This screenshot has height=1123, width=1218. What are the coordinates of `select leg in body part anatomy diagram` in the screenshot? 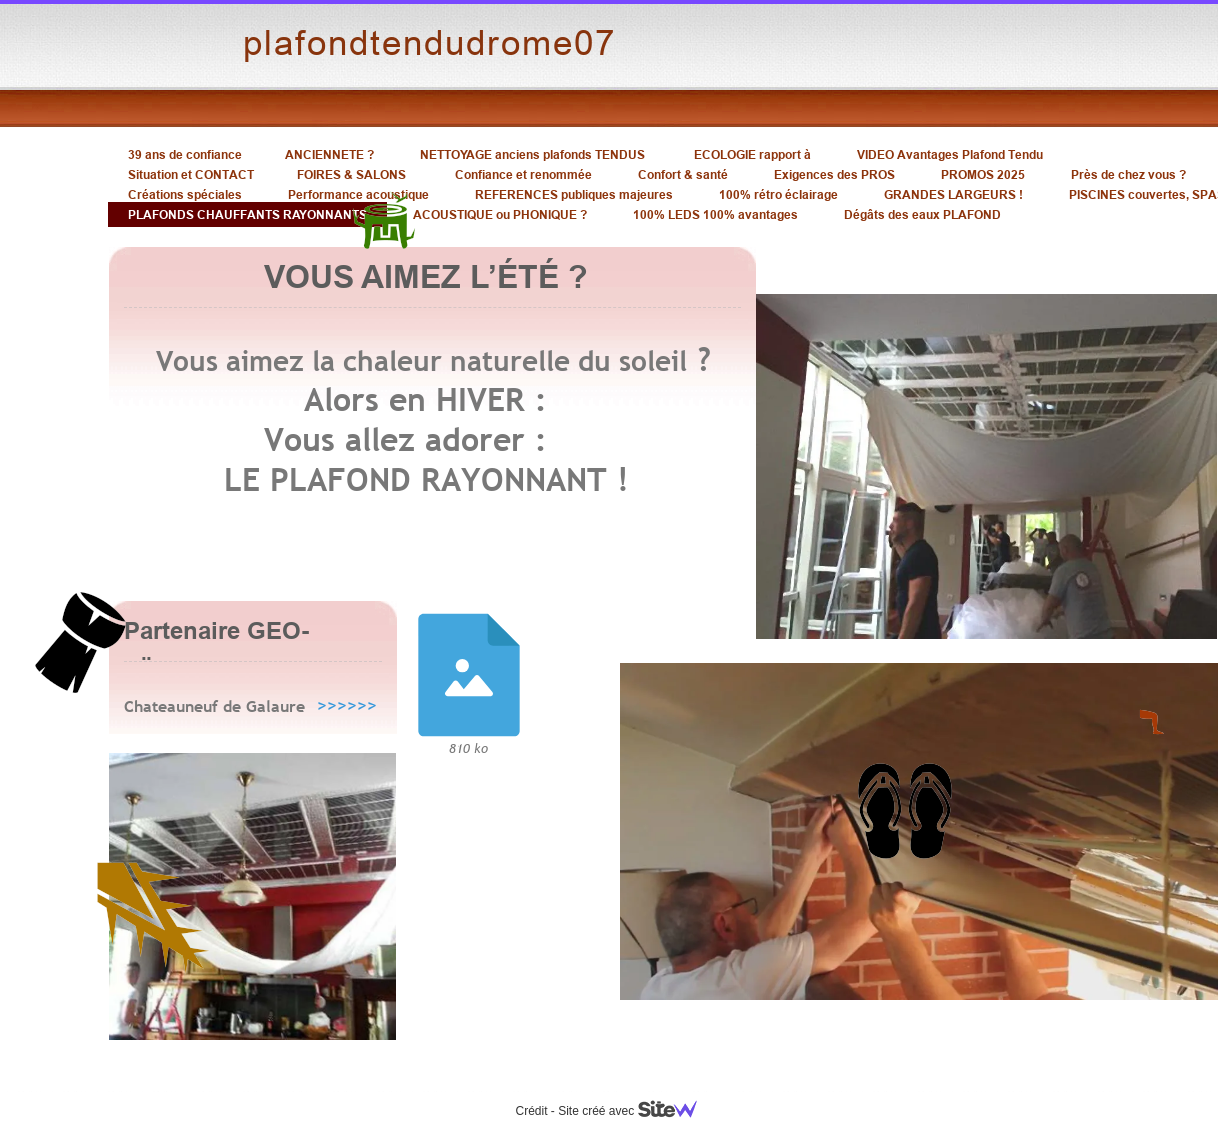 It's located at (1152, 722).